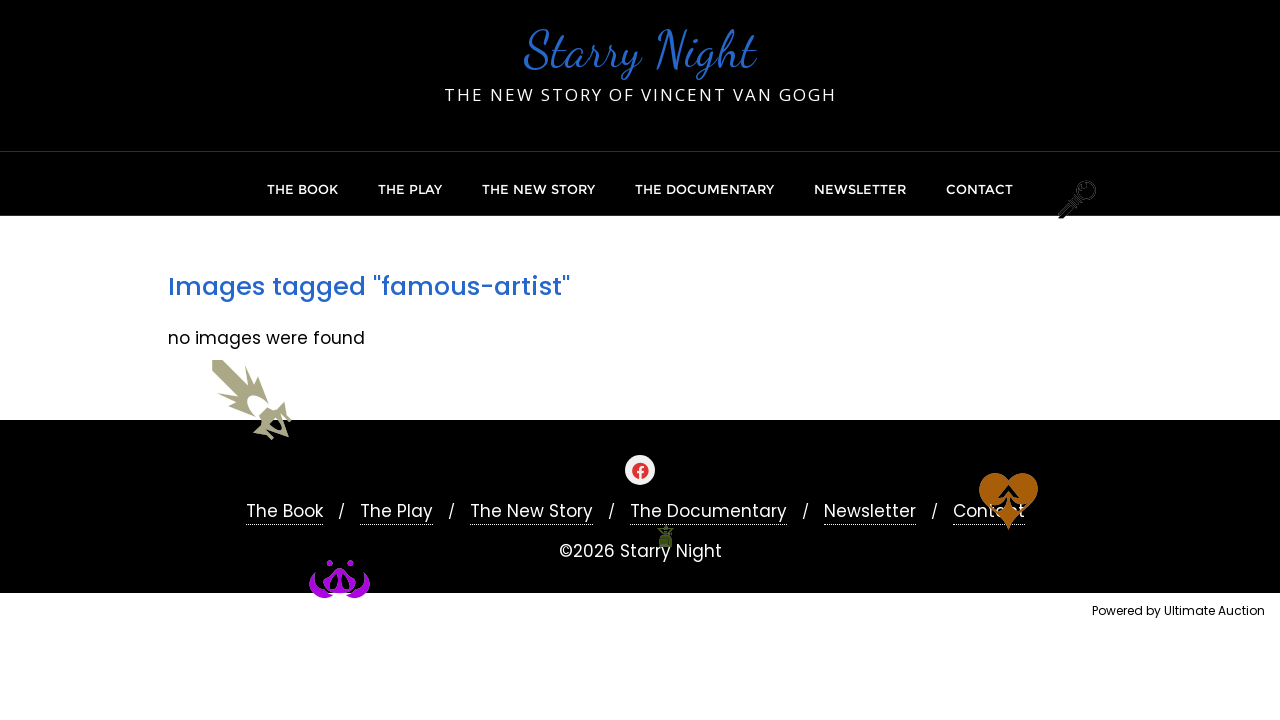  I want to click on select a cheerful or happy mood, so click(1008, 500).